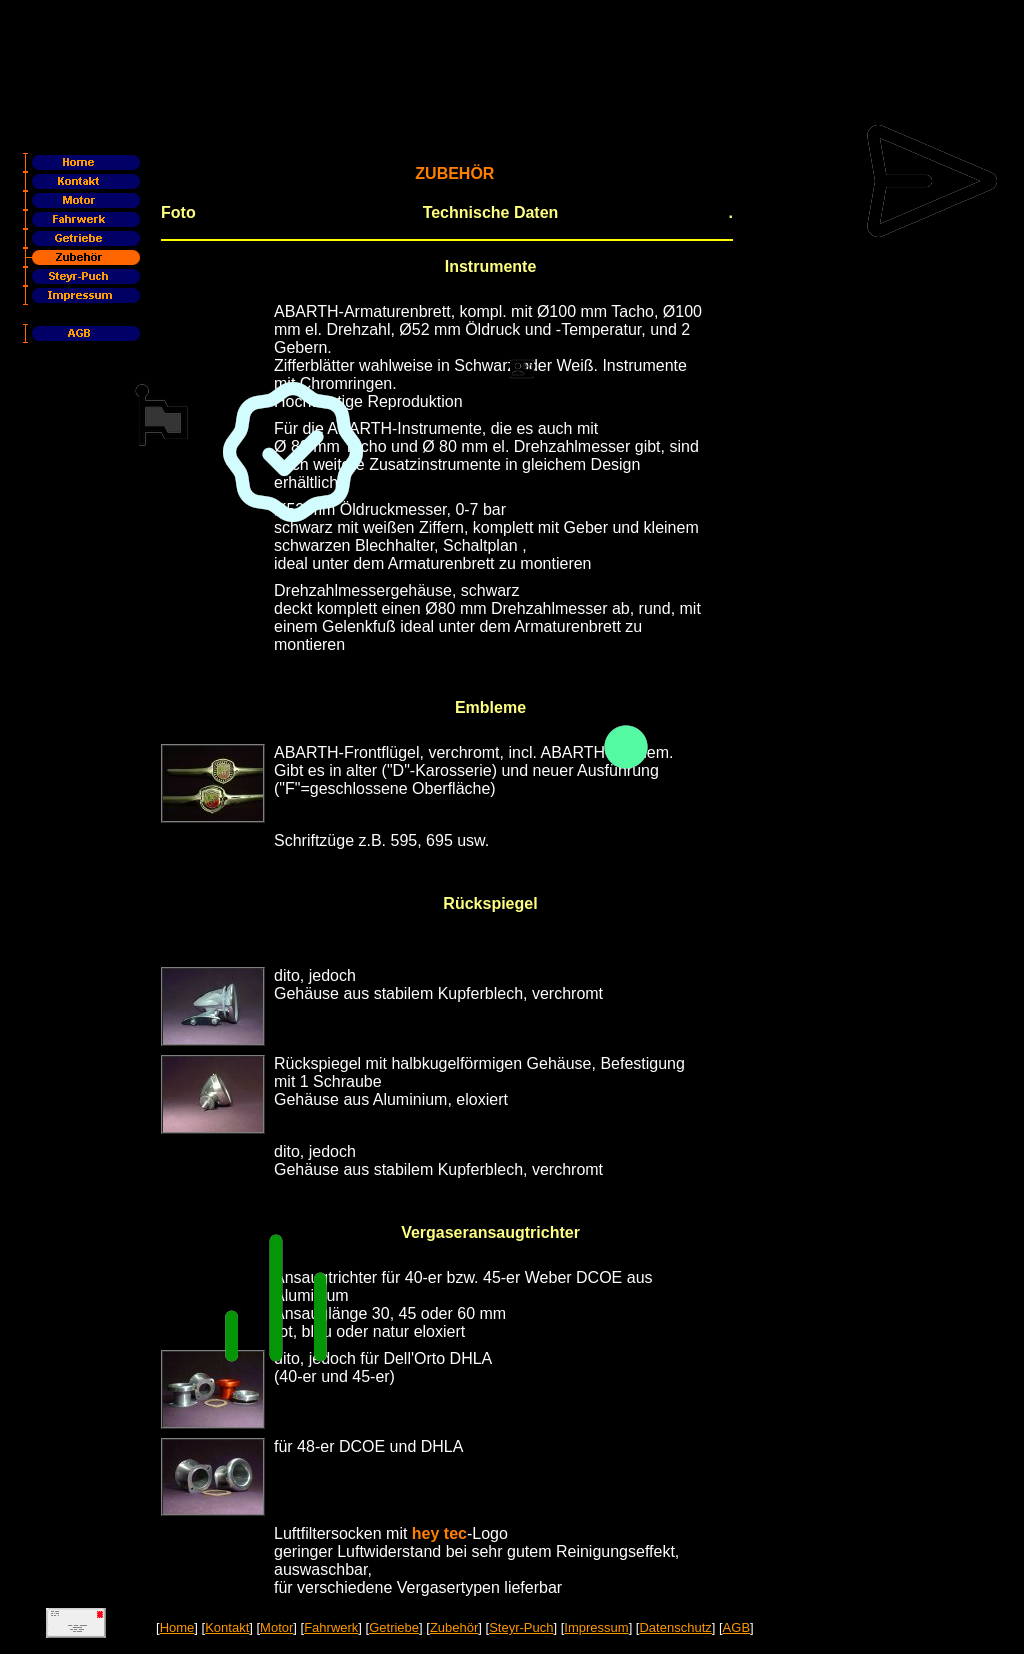  What do you see at coordinates (626, 747) in the screenshot?
I see `indicates an unread notification or new item` at bounding box center [626, 747].